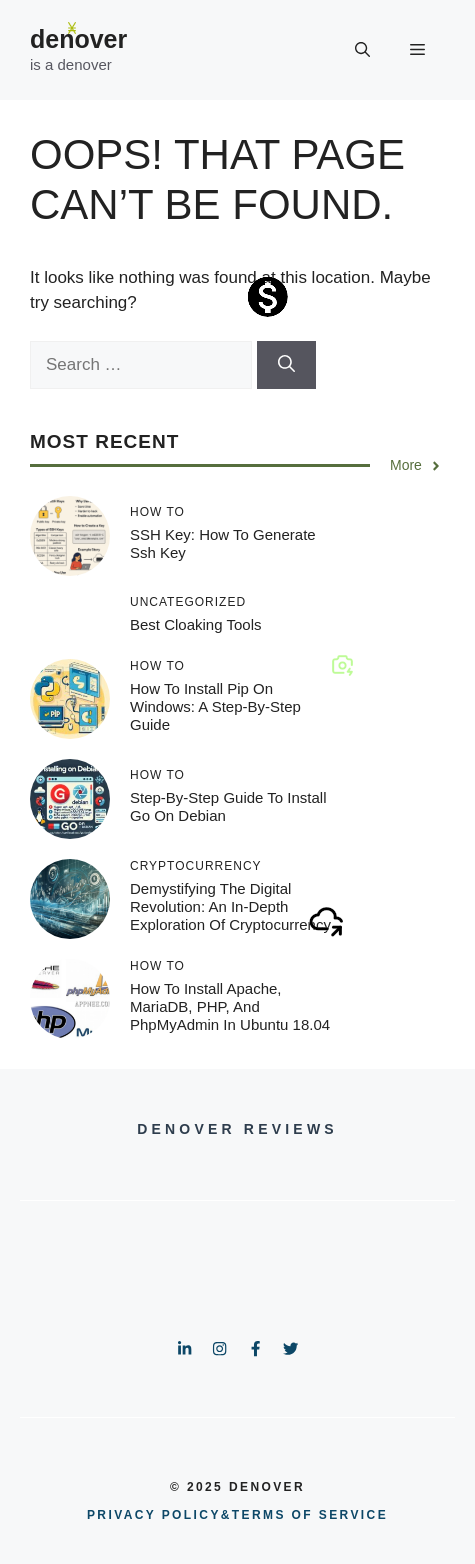 Image resolution: width=475 pixels, height=1564 pixels. Describe the element at coordinates (72, 28) in the screenshot. I see `view or select nano cryptocurrency` at that location.